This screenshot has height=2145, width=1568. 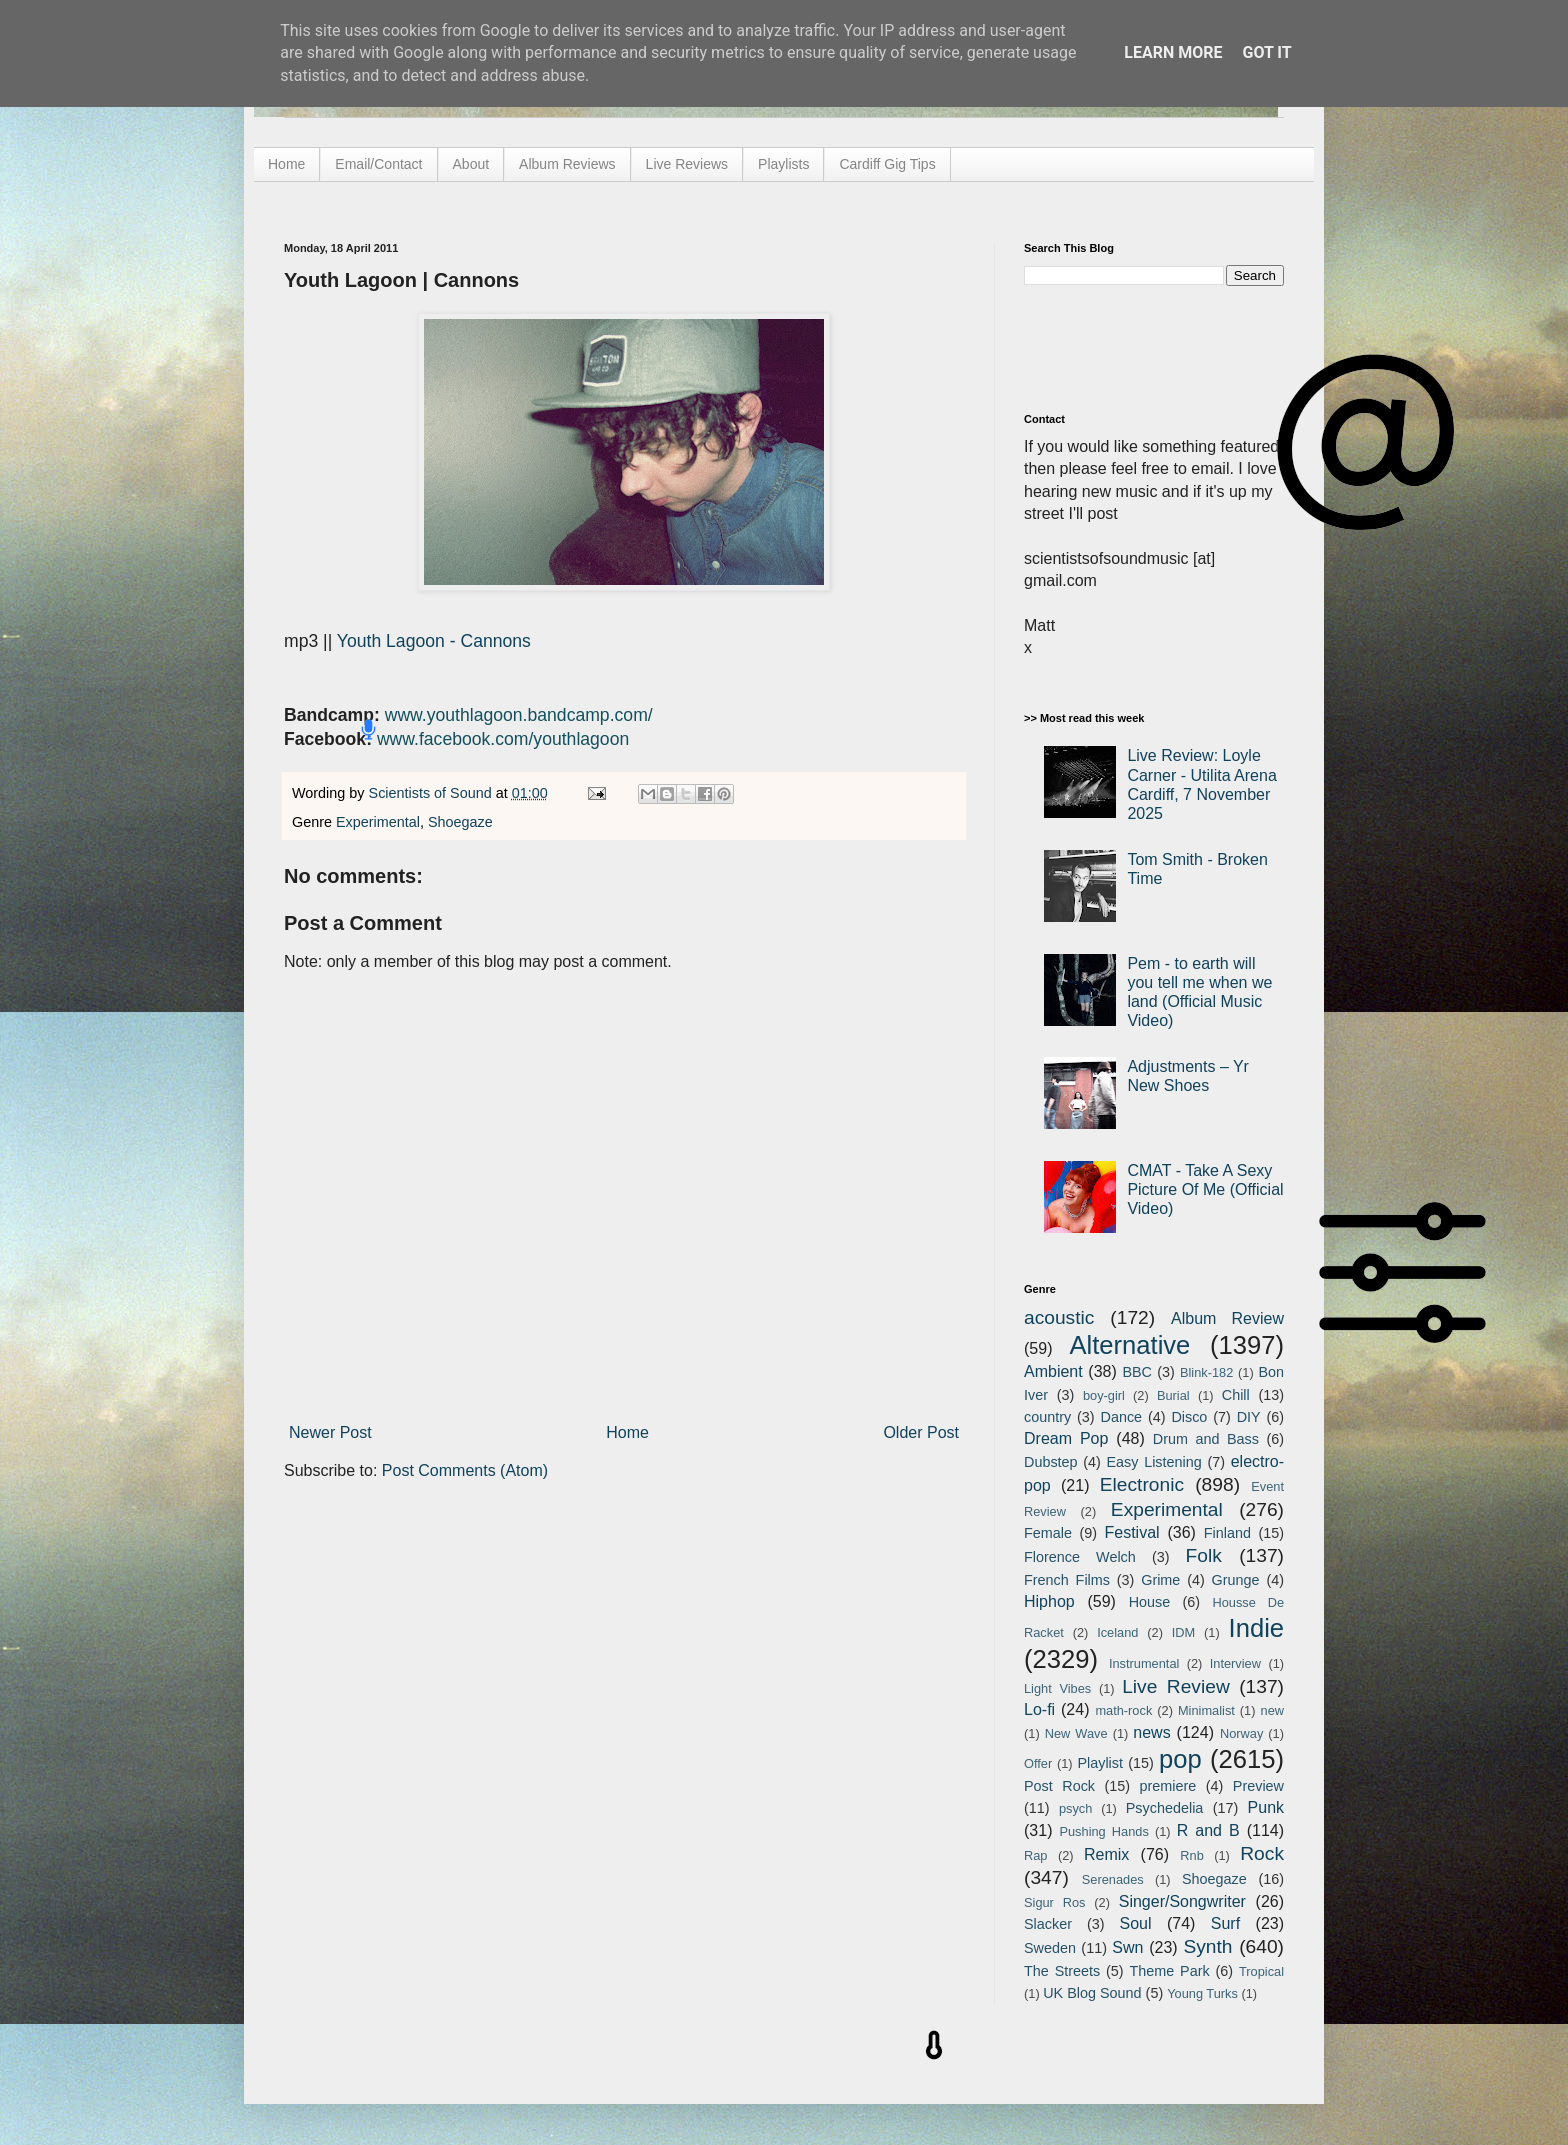 What do you see at coordinates (1402, 1272) in the screenshot?
I see `access settings or preferences` at bounding box center [1402, 1272].